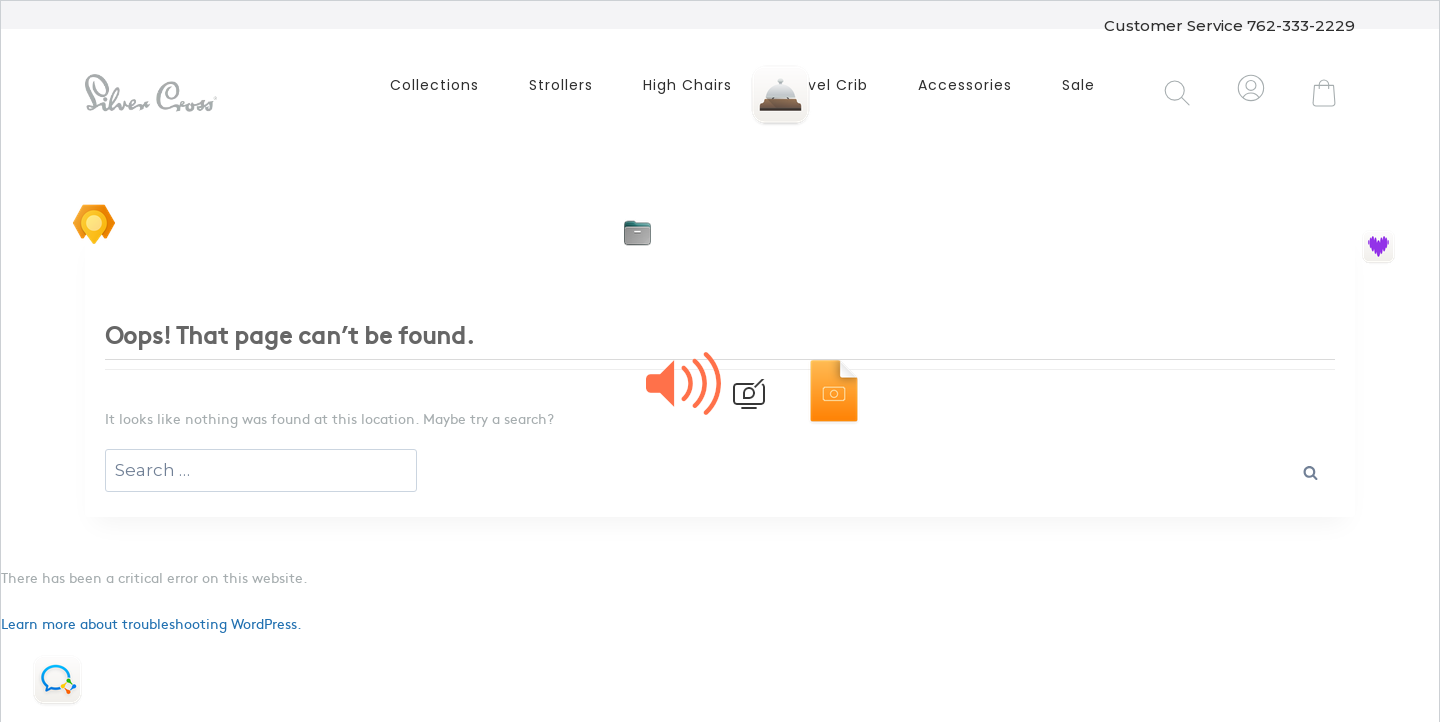  Describe the element at coordinates (780, 94) in the screenshot. I see `open system services preferences` at that location.